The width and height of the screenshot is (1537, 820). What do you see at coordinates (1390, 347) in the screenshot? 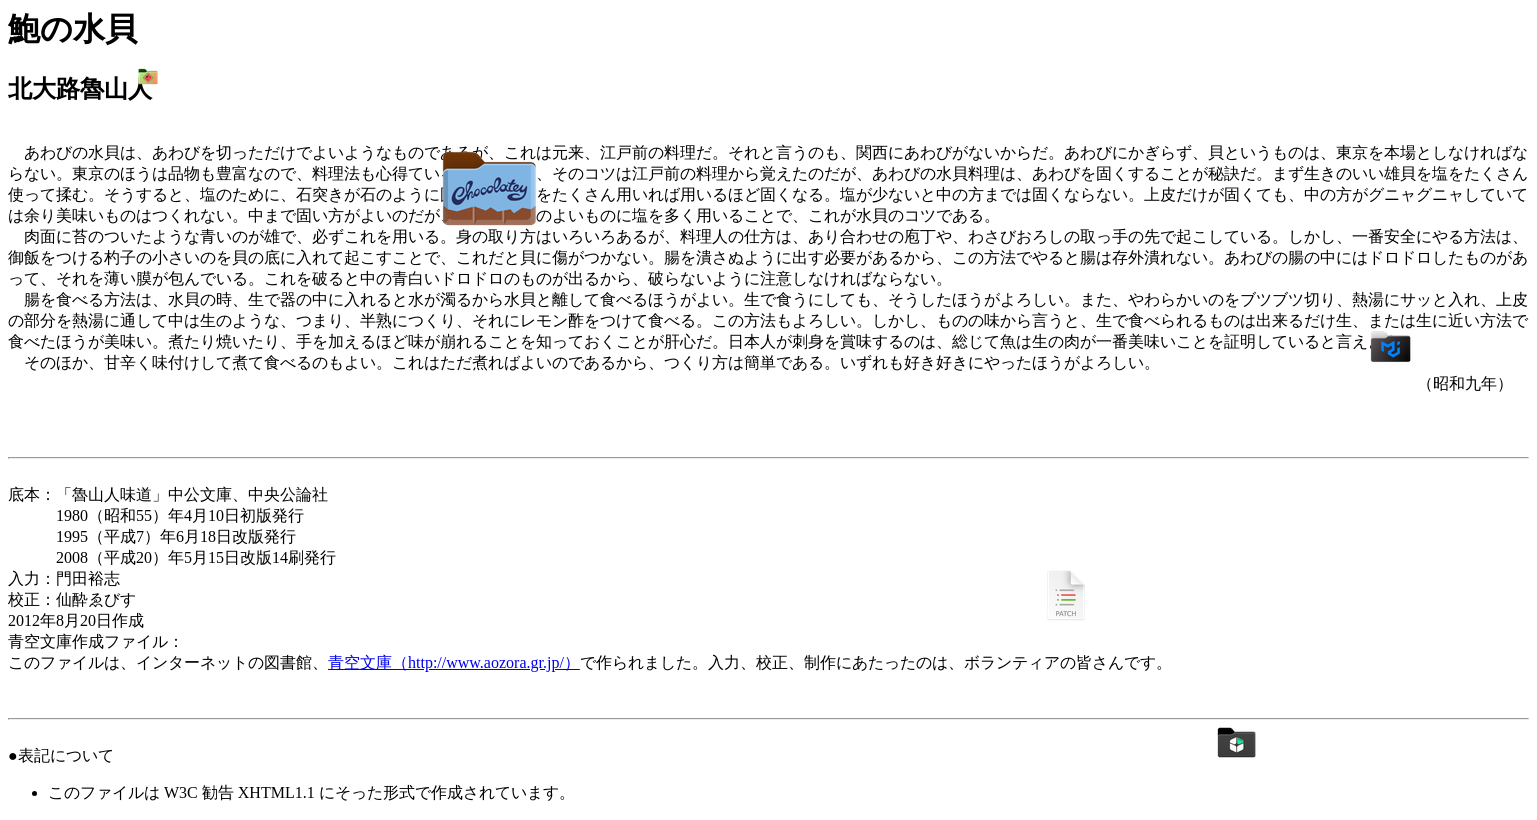
I see `open folder containing Material UI project files` at bounding box center [1390, 347].